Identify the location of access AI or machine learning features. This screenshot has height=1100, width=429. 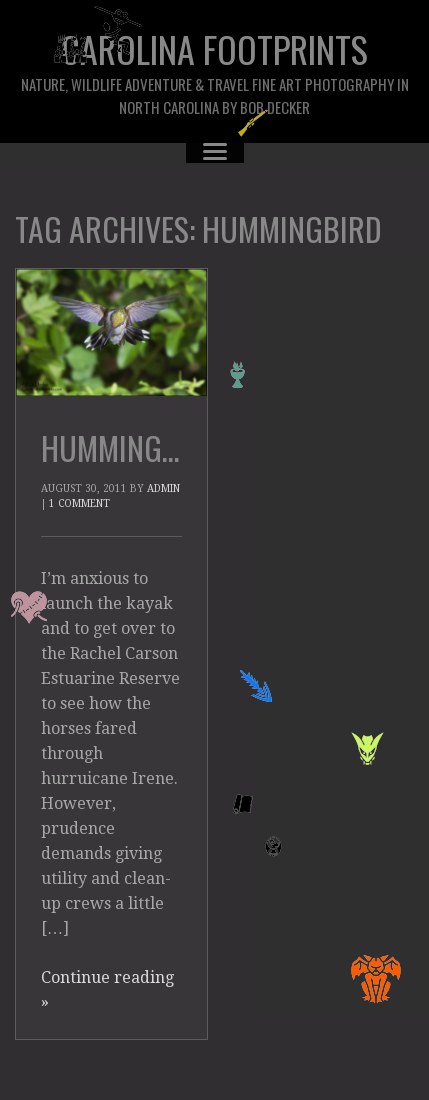
(273, 846).